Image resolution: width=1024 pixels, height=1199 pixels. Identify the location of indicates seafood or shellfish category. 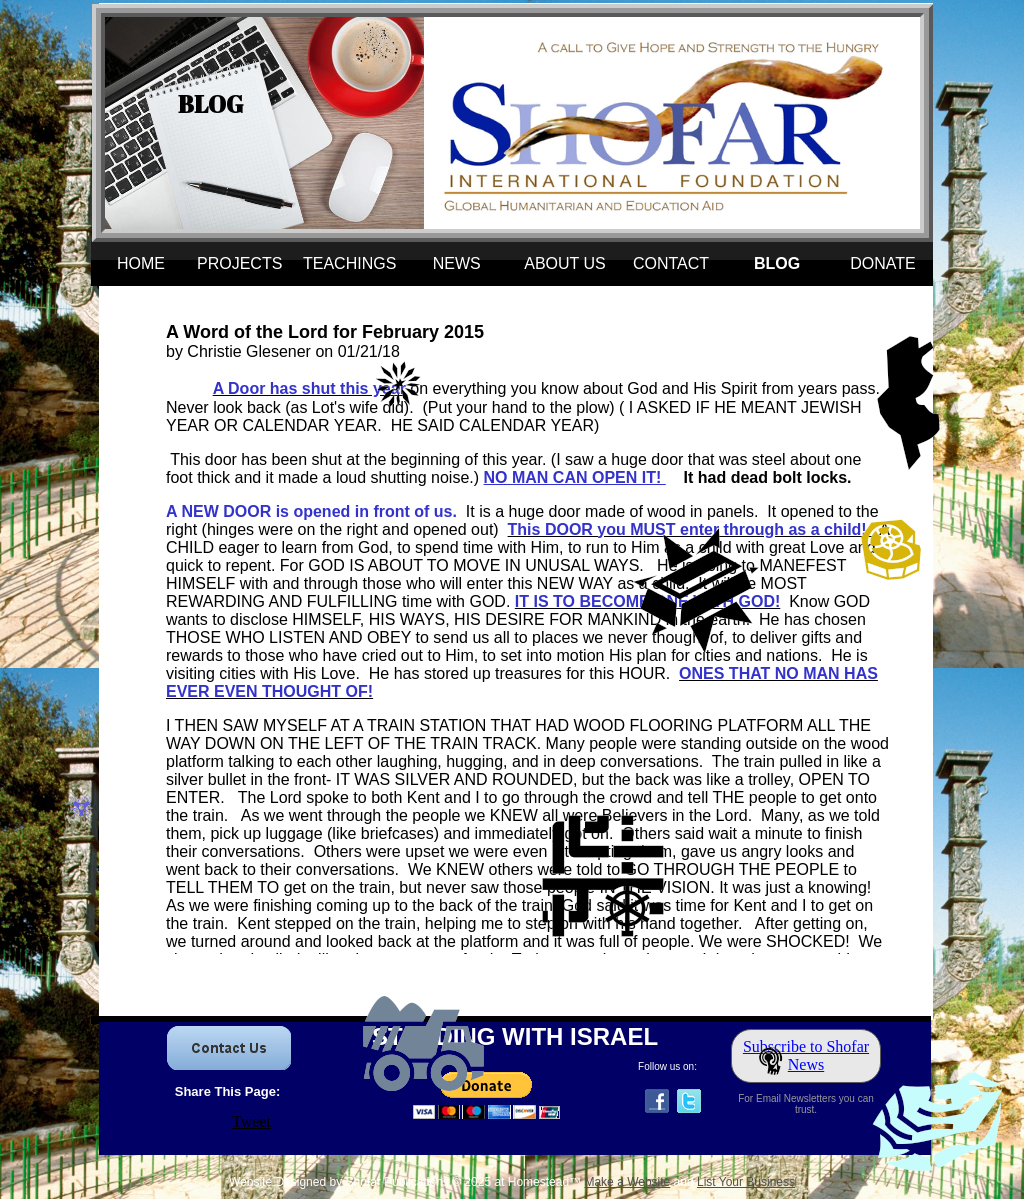
(937, 1121).